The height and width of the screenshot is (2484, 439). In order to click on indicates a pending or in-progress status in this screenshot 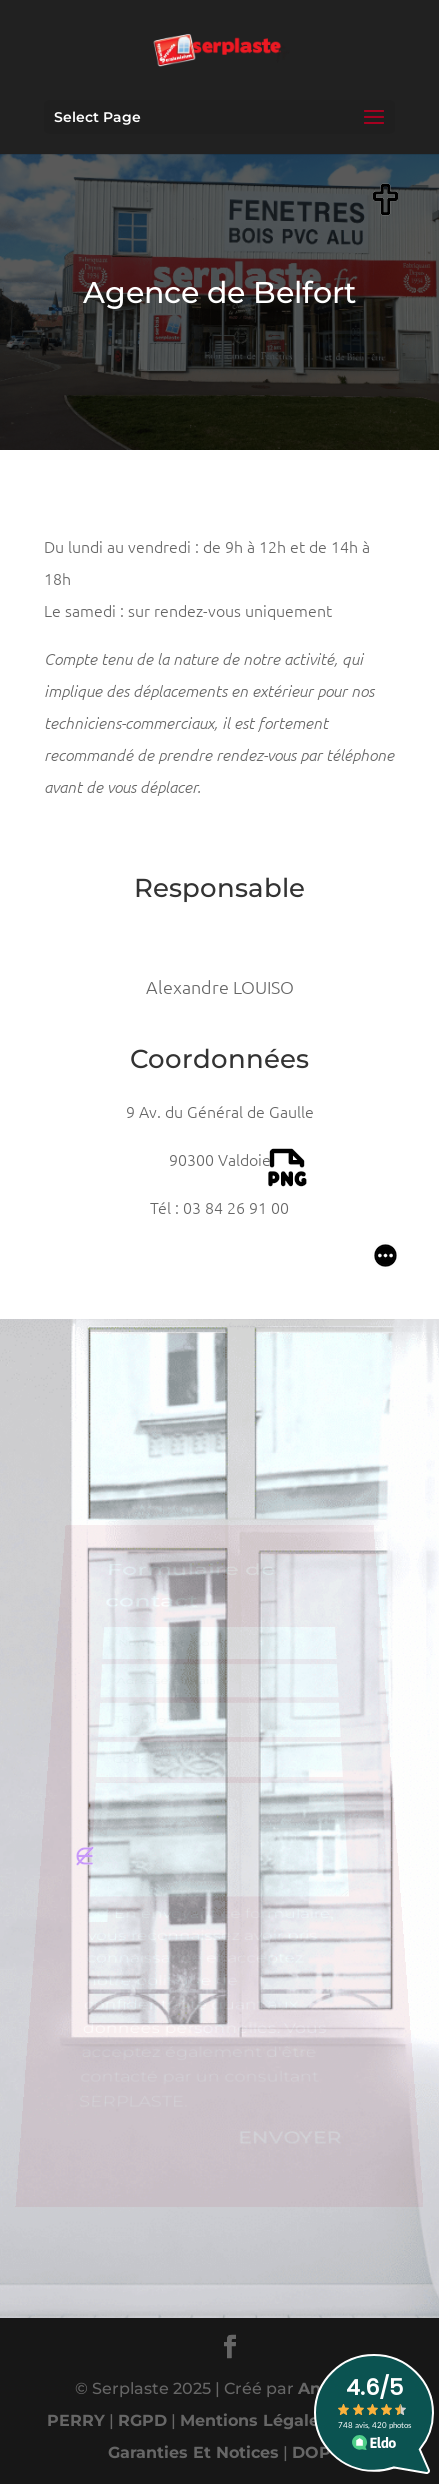, I will do `click(385, 1255)`.